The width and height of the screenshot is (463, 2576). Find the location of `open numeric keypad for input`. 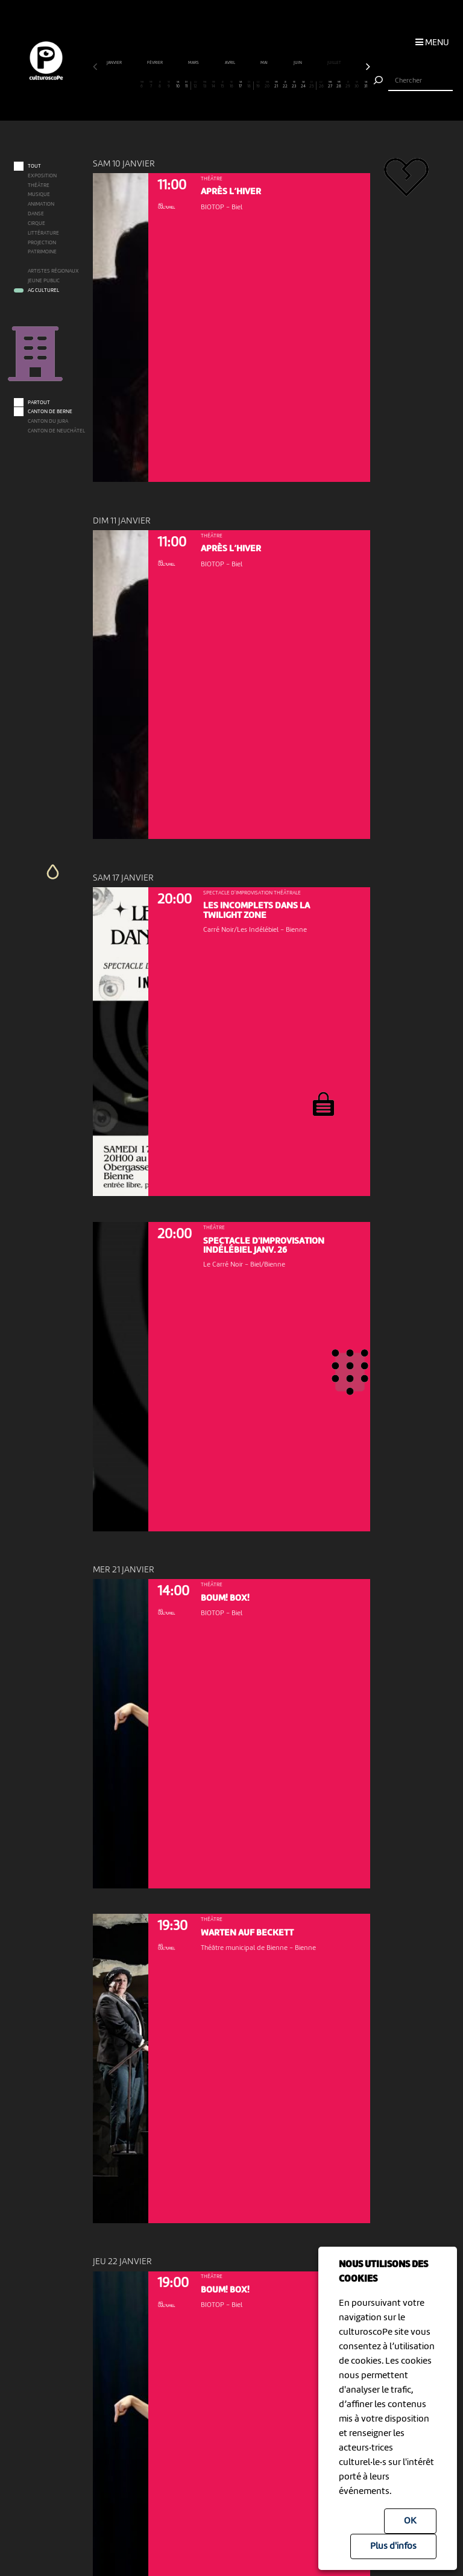

open numeric keypad for input is located at coordinates (350, 1371).